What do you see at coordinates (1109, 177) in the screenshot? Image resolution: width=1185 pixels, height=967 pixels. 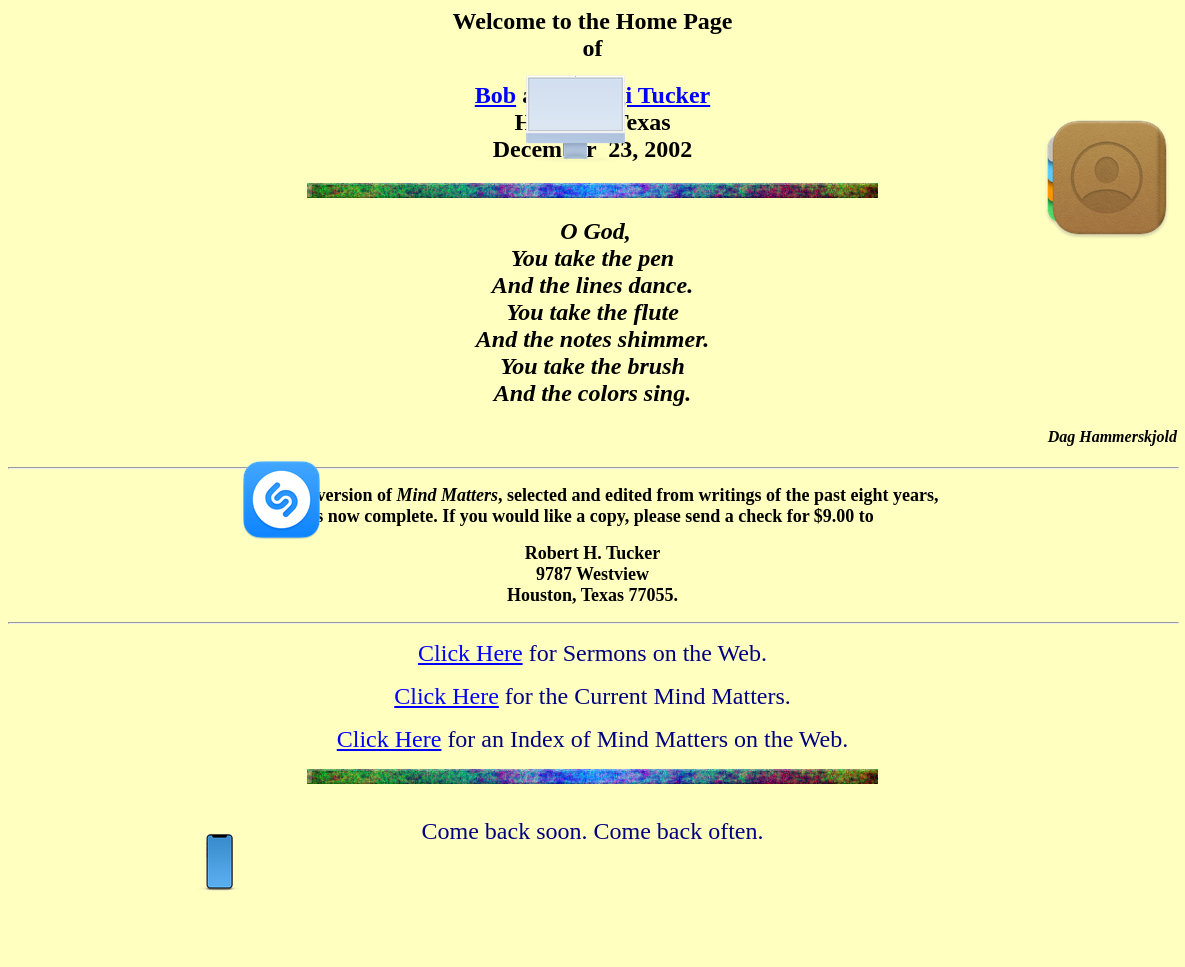 I see `open the contacts app` at bounding box center [1109, 177].